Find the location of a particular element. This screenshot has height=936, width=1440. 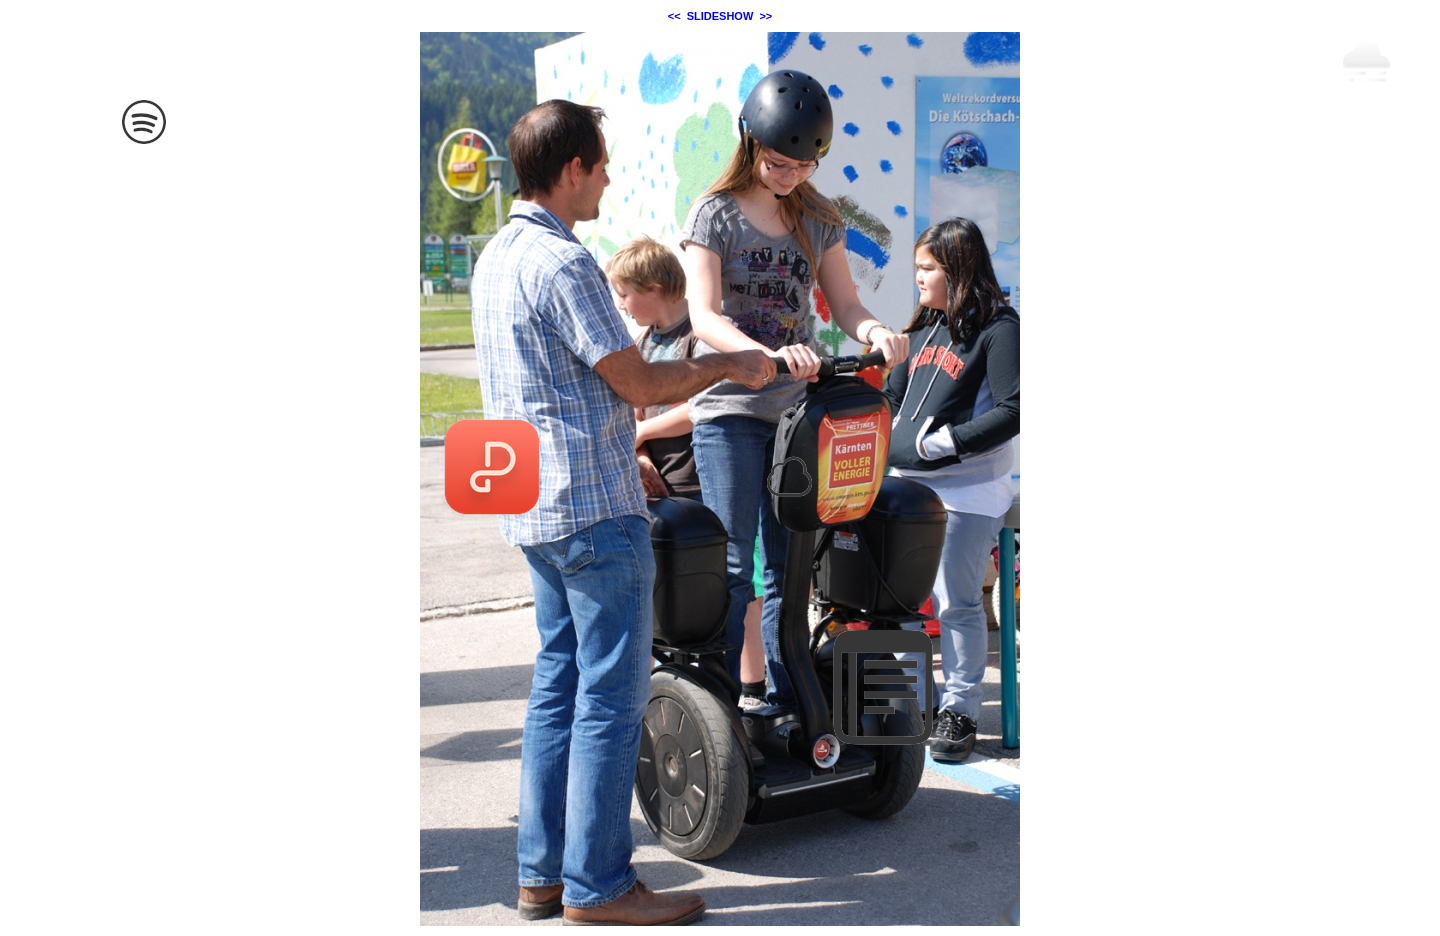

open the notes app is located at coordinates (887, 691).